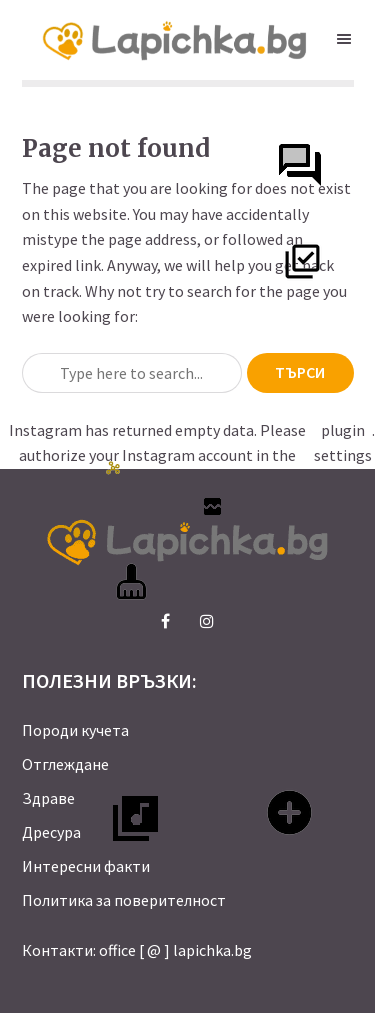  I want to click on access cleaning or housekeeping services, so click(131, 581).